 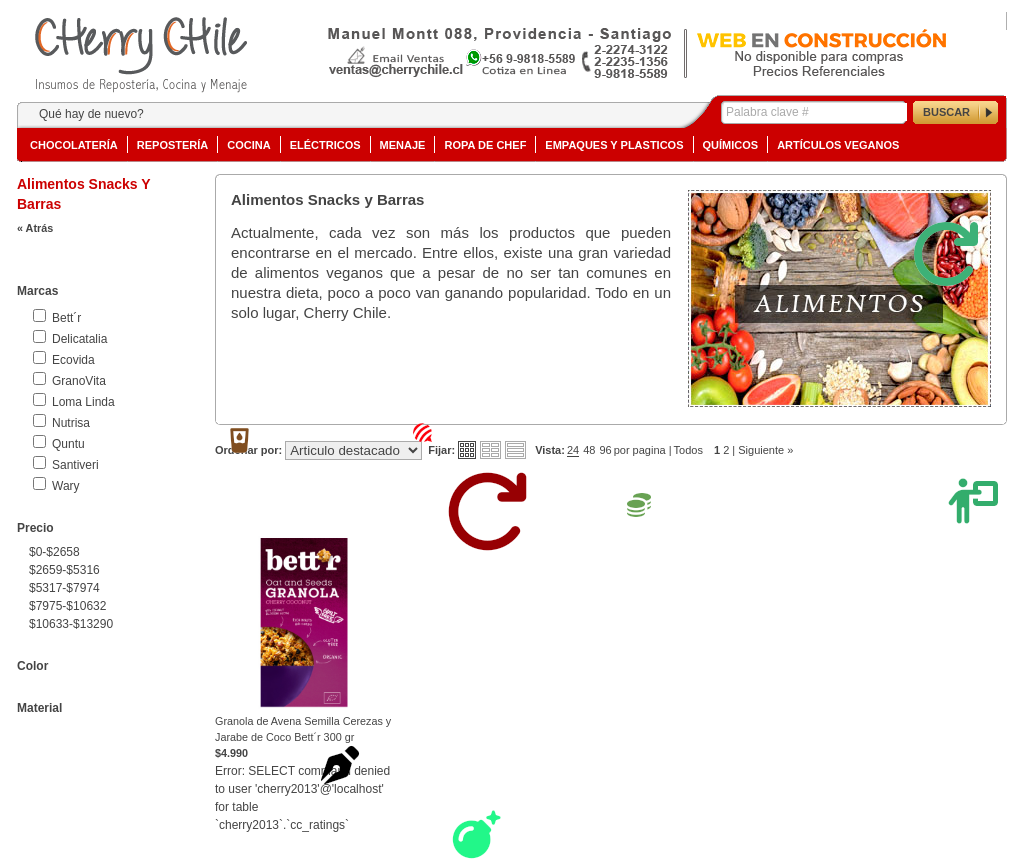 I want to click on access writing or editing tools, so click(x=340, y=765).